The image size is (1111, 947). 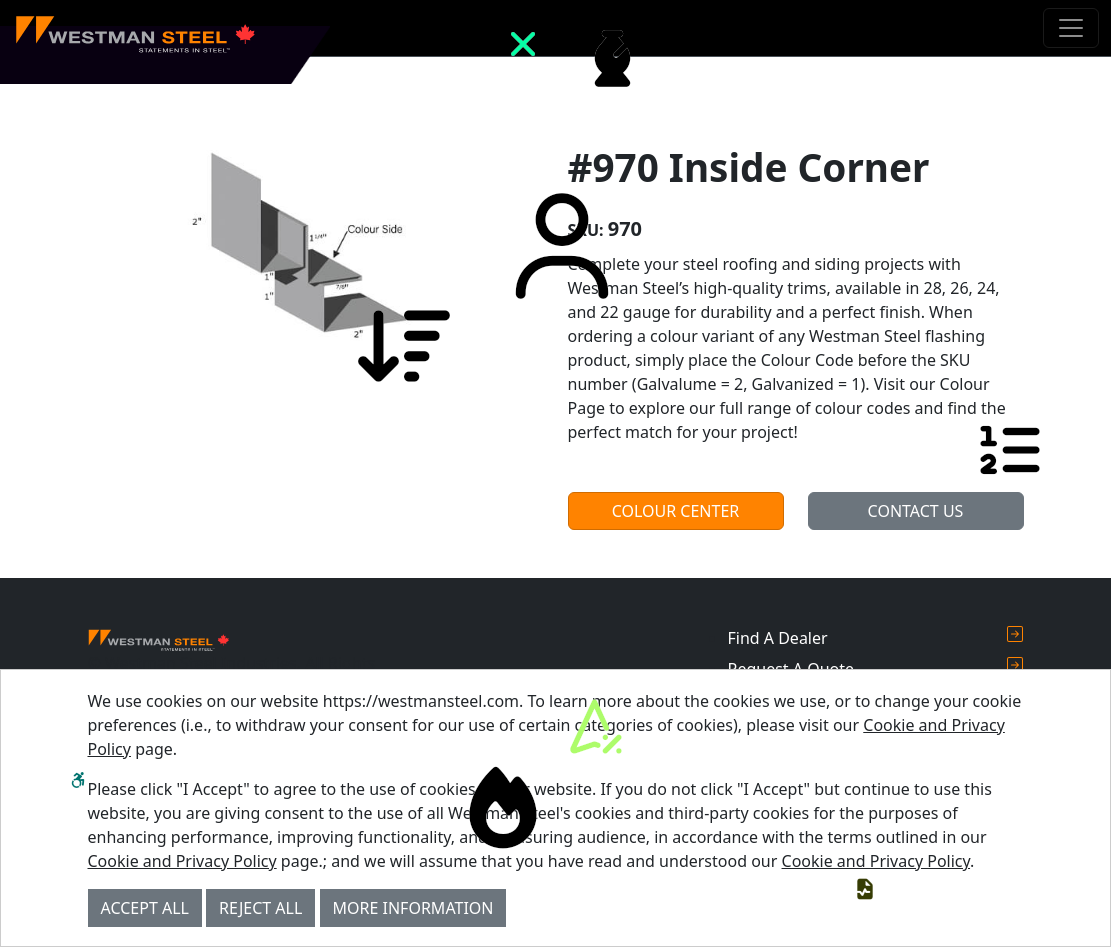 What do you see at coordinates (865, 889) in the screenshot?
I see `view audio or sound file` at bounding box center [865, 889].